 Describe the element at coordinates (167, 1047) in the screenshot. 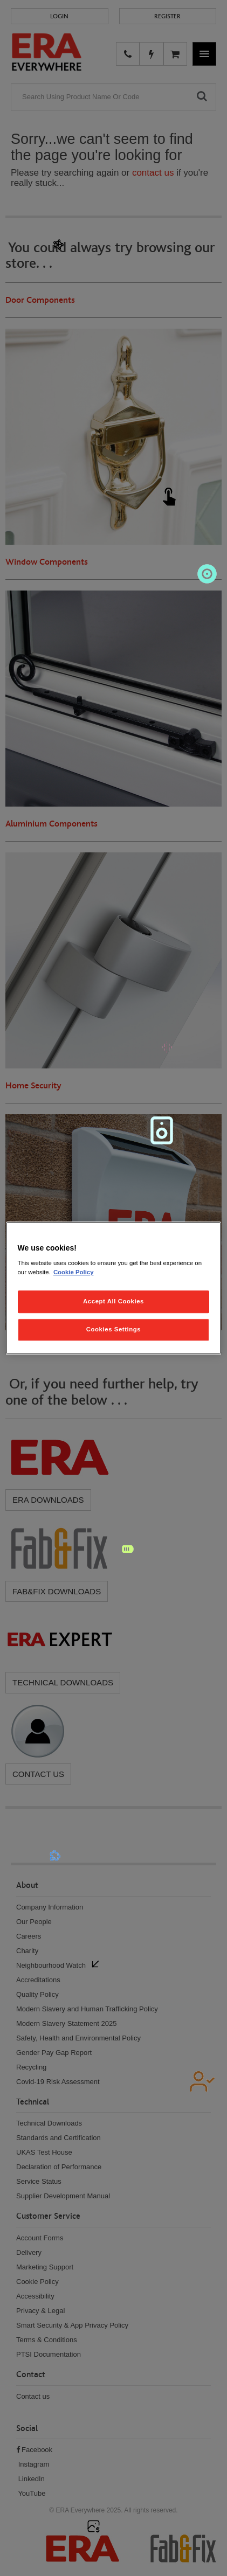

I see `open google podcasts` at that location.